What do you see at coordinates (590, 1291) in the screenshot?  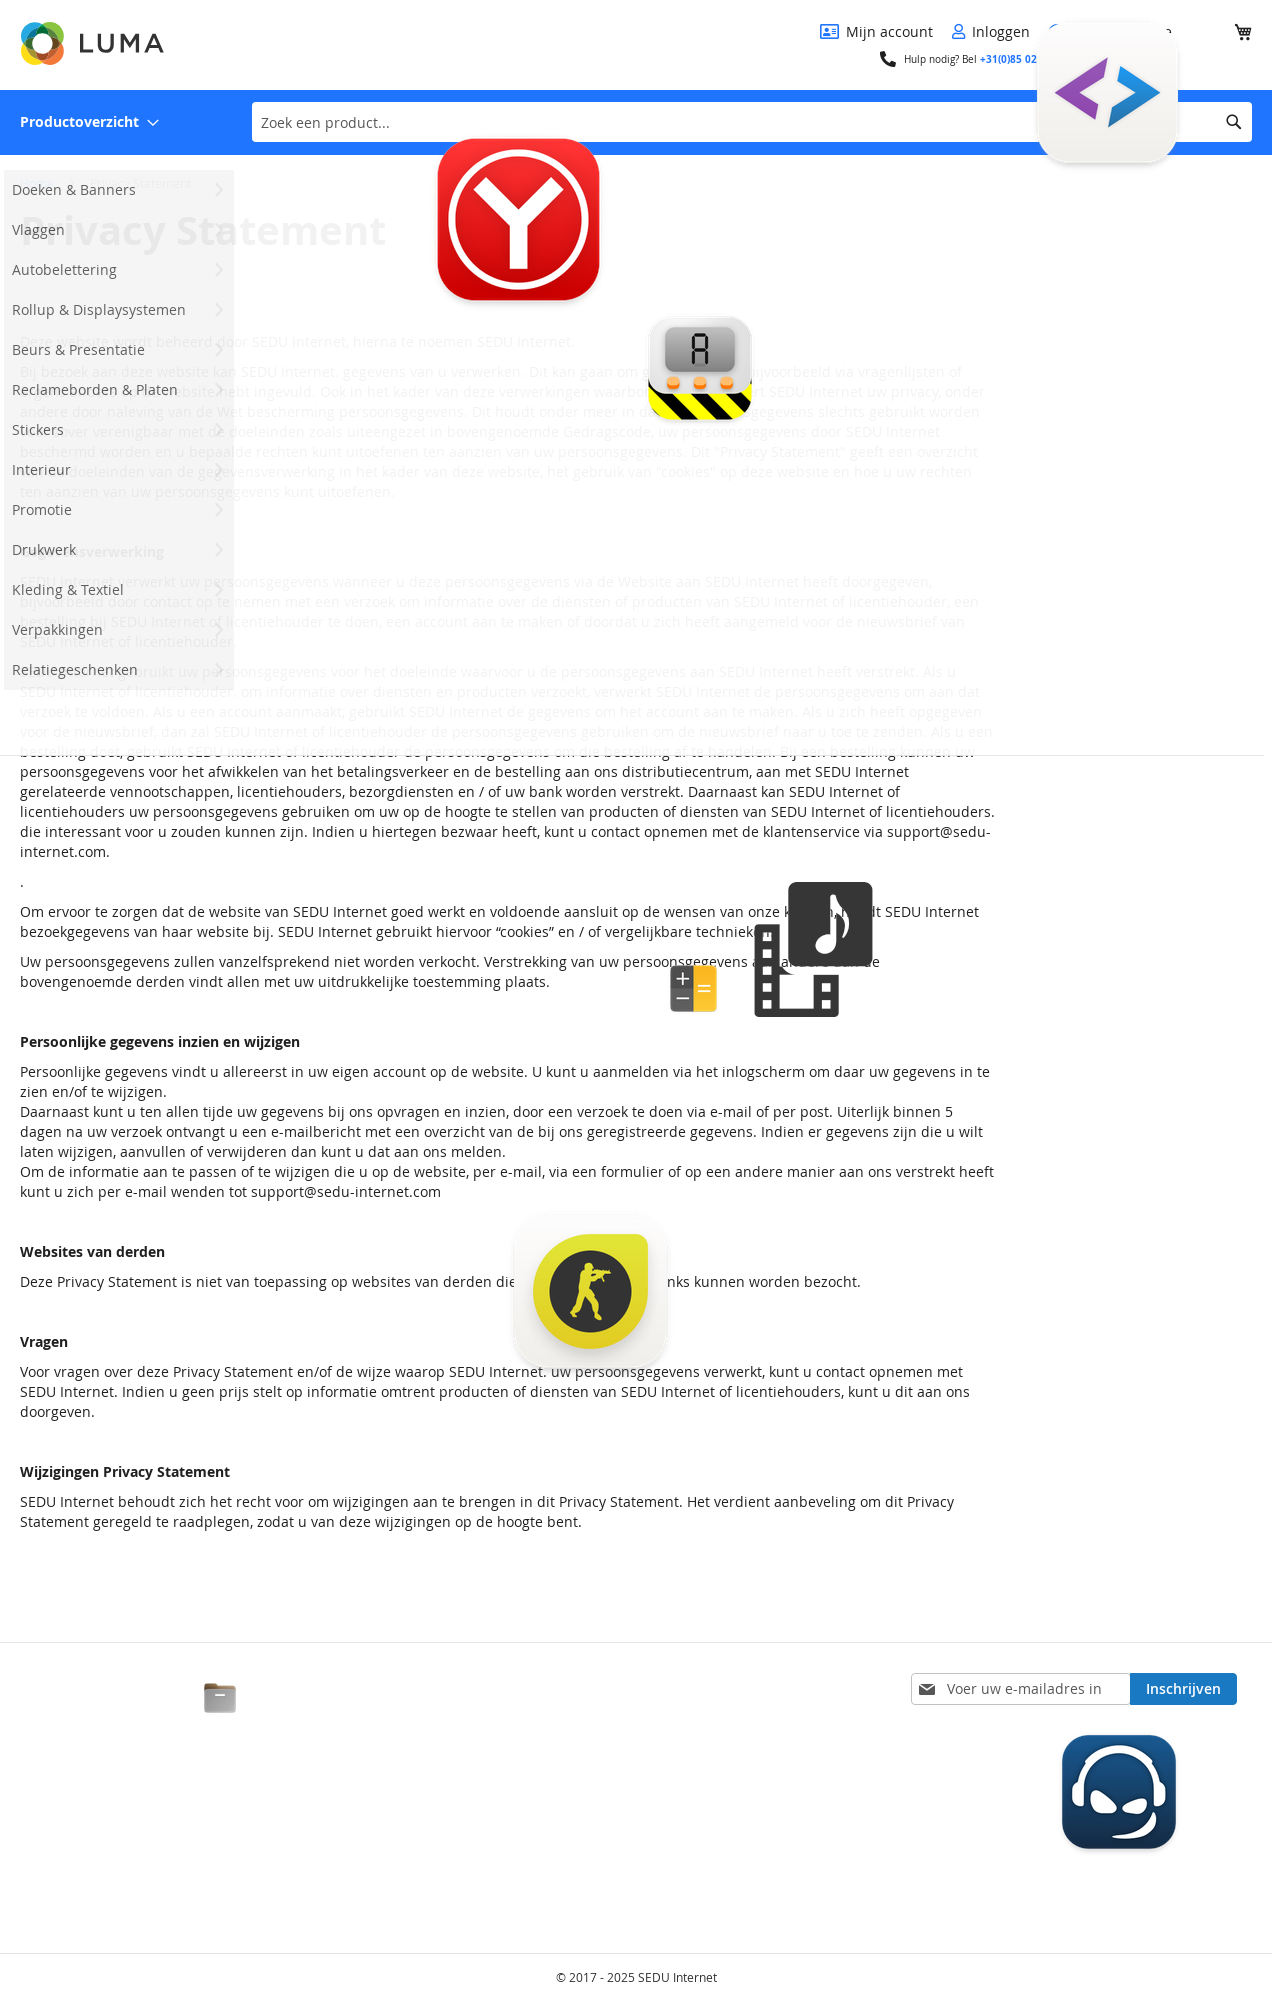 I see `launch counter-strike: condition zero` at bounding box center [590, 1291].